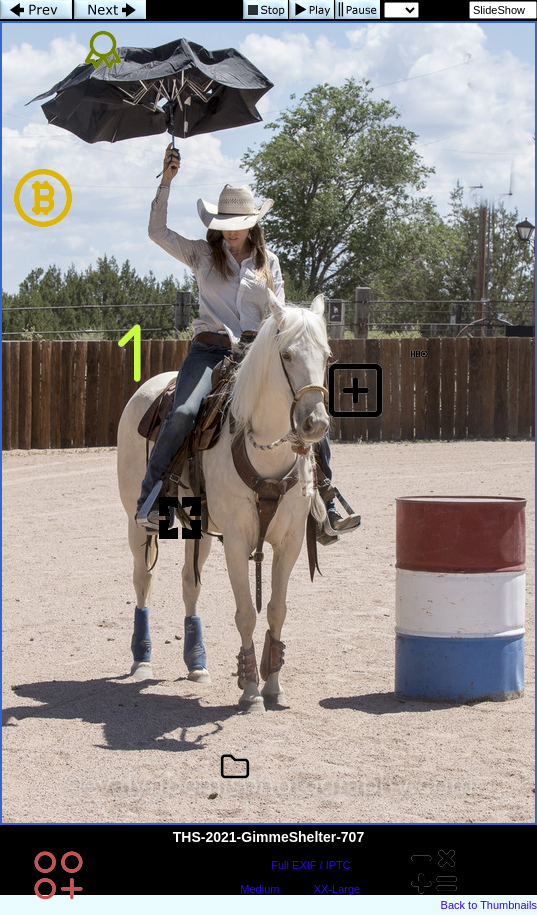  What do you see at coordinates (235, 767) in the screenshot?
I see `open folder to view files` at bounding box center [235, 767].